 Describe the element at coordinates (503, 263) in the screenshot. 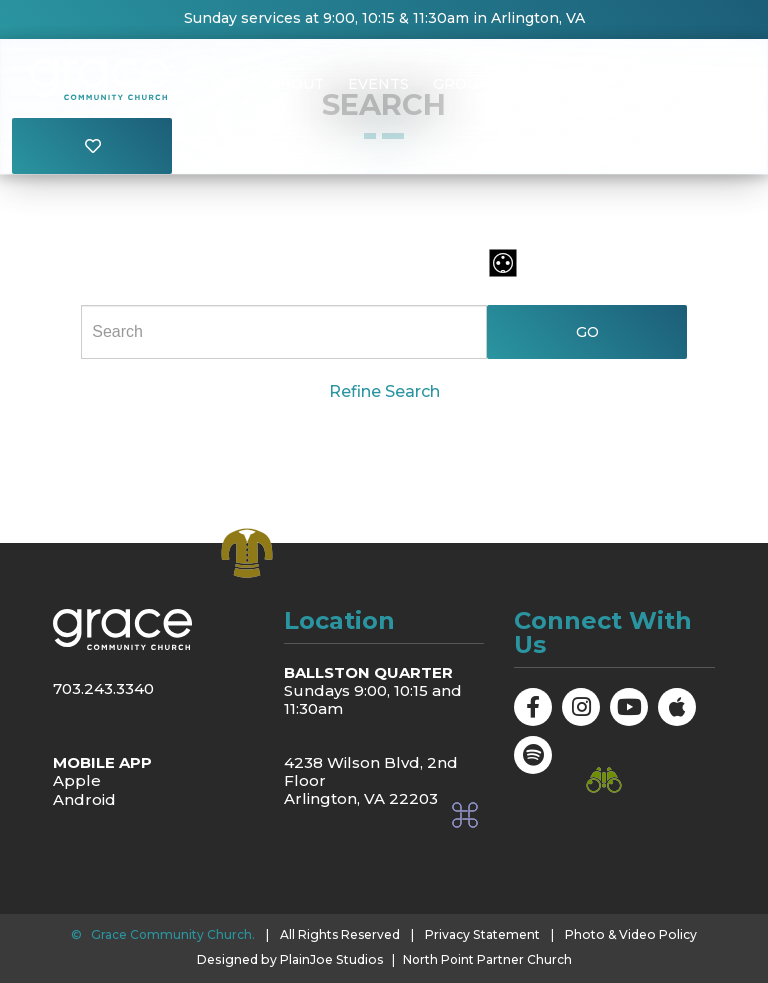

I see `indicates electrical outlet or power source location` at that location.